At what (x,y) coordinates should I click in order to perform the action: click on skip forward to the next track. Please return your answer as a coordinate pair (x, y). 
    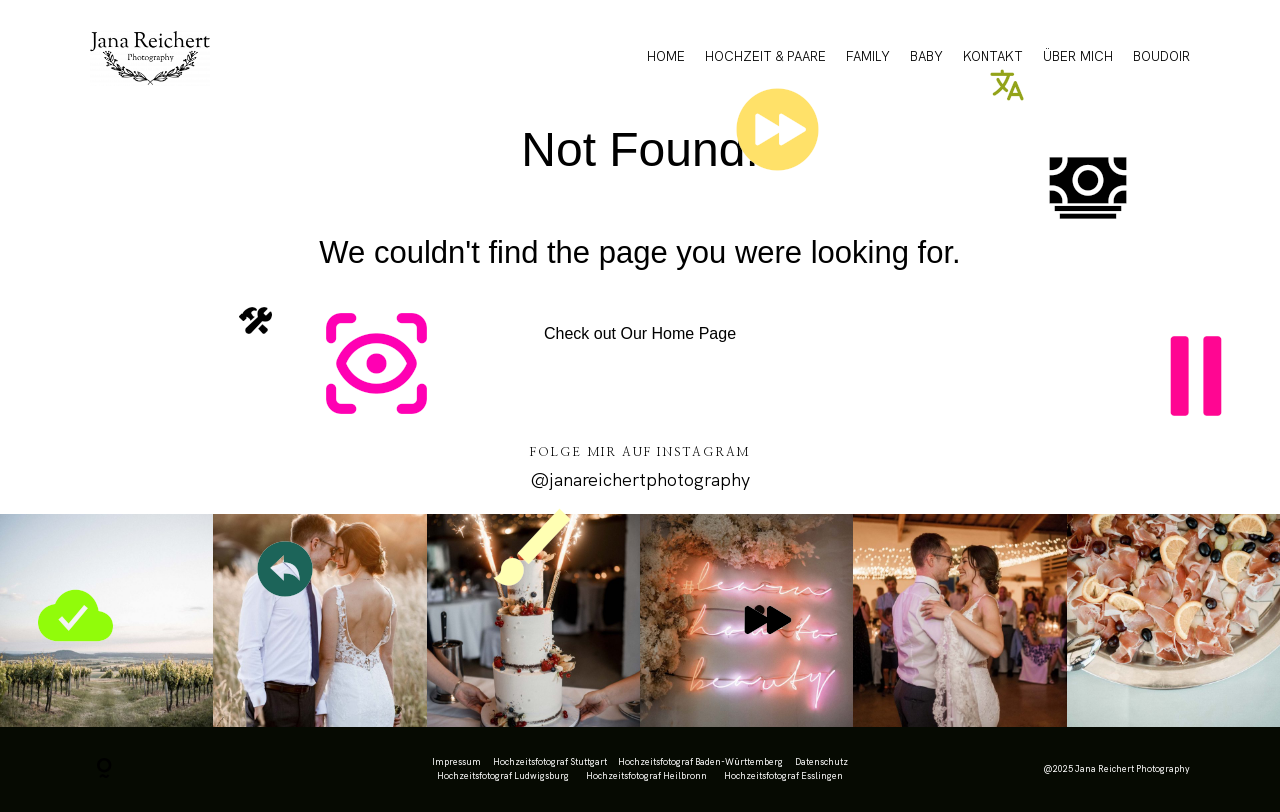
    Looking at the image, I should click on (777, 129).